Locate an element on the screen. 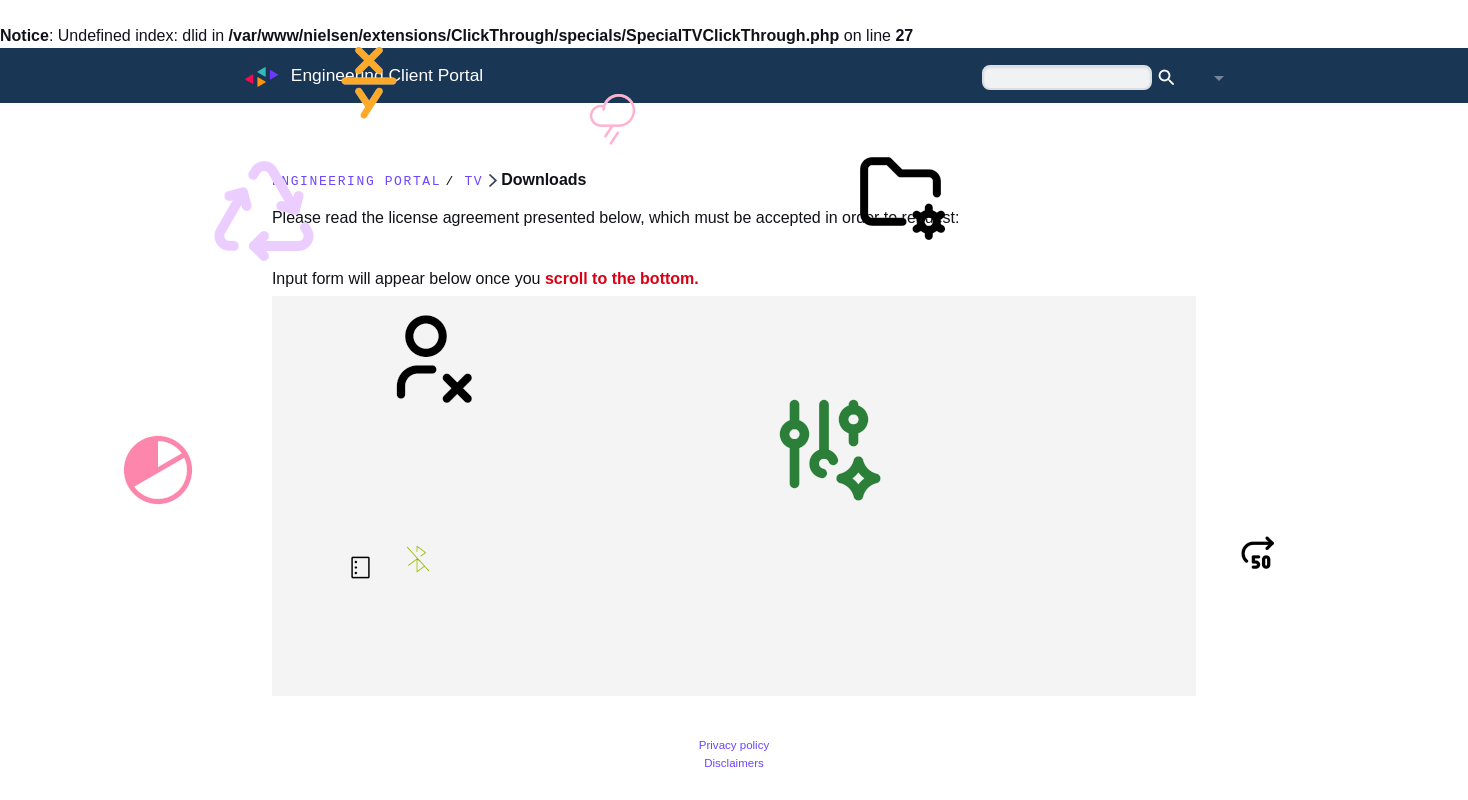  skip forward 50 seconds is located at coordinates (1258, 553).